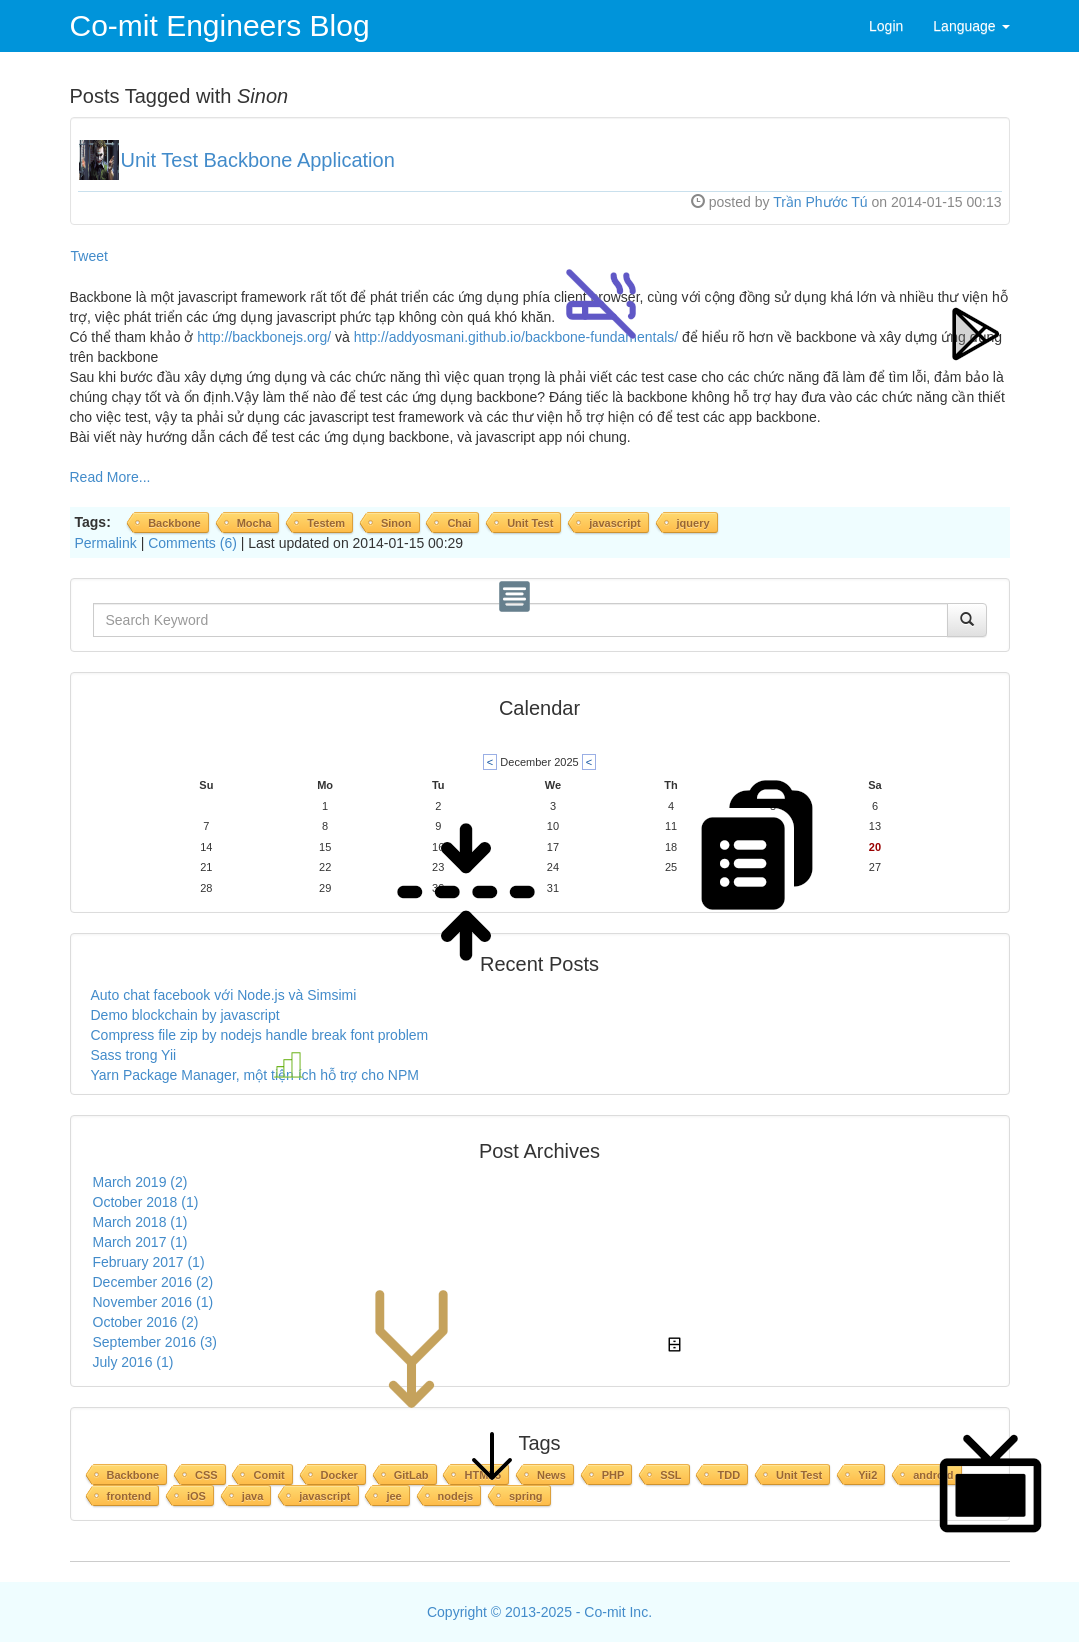 The image size is (1079, 1642). What do you see at coordinates (601, 304) in the screenshot?
I see `no smoking allowed in this area` at bounding box center [601, 304].